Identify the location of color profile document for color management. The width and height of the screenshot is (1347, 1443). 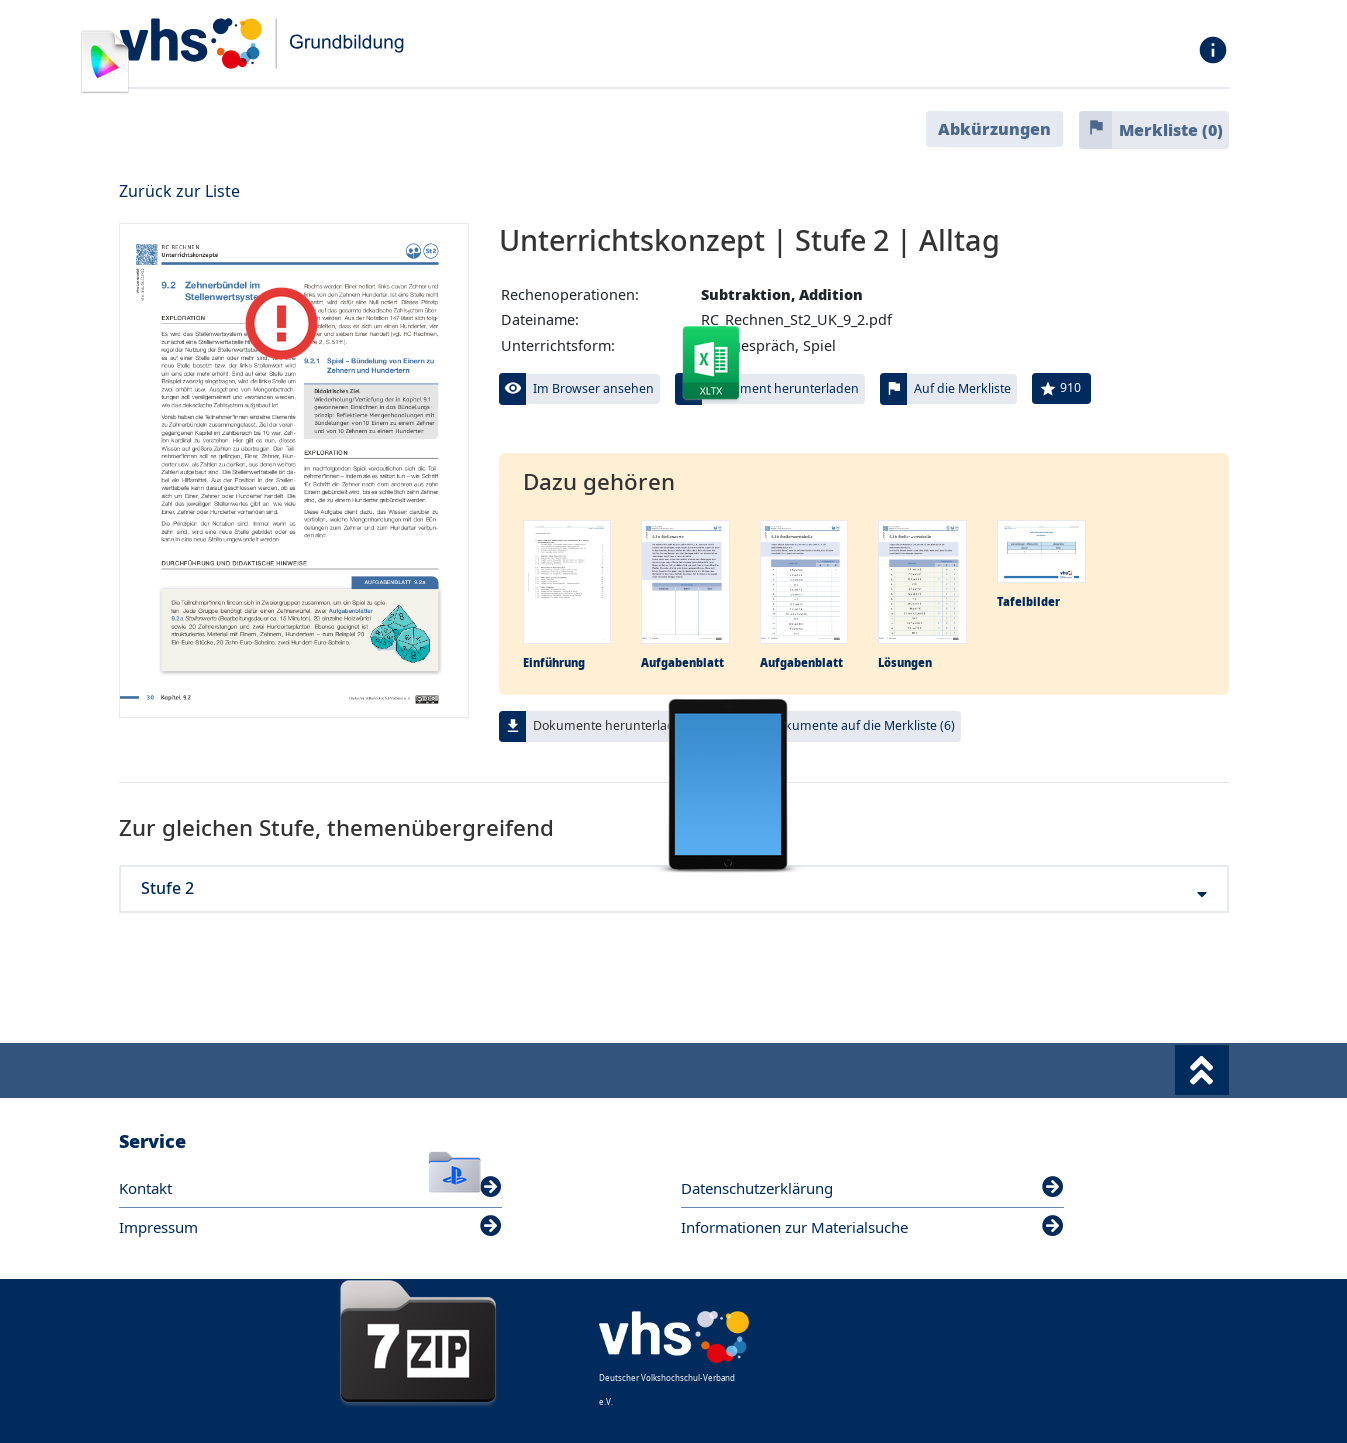
(105, 63).